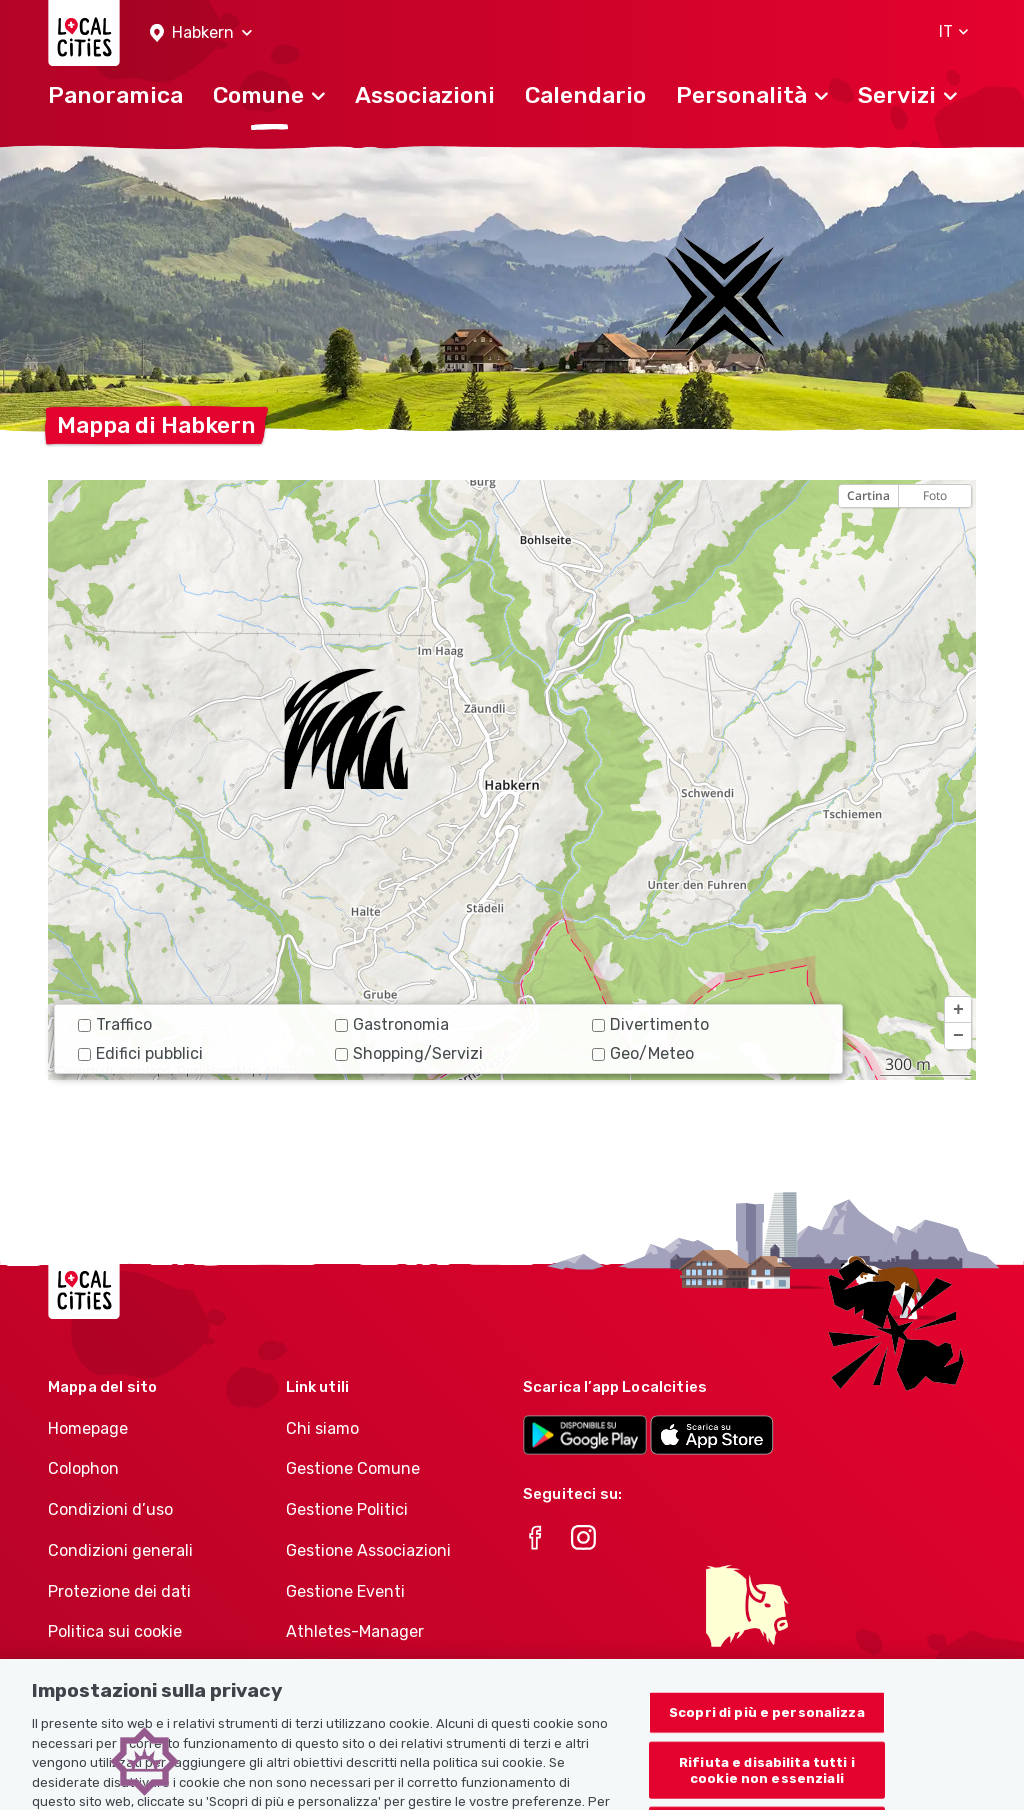 The width and height of the screenshot is (1024, 1810). I want to click on decorative badge or achievement icon, so click(144, 1761).